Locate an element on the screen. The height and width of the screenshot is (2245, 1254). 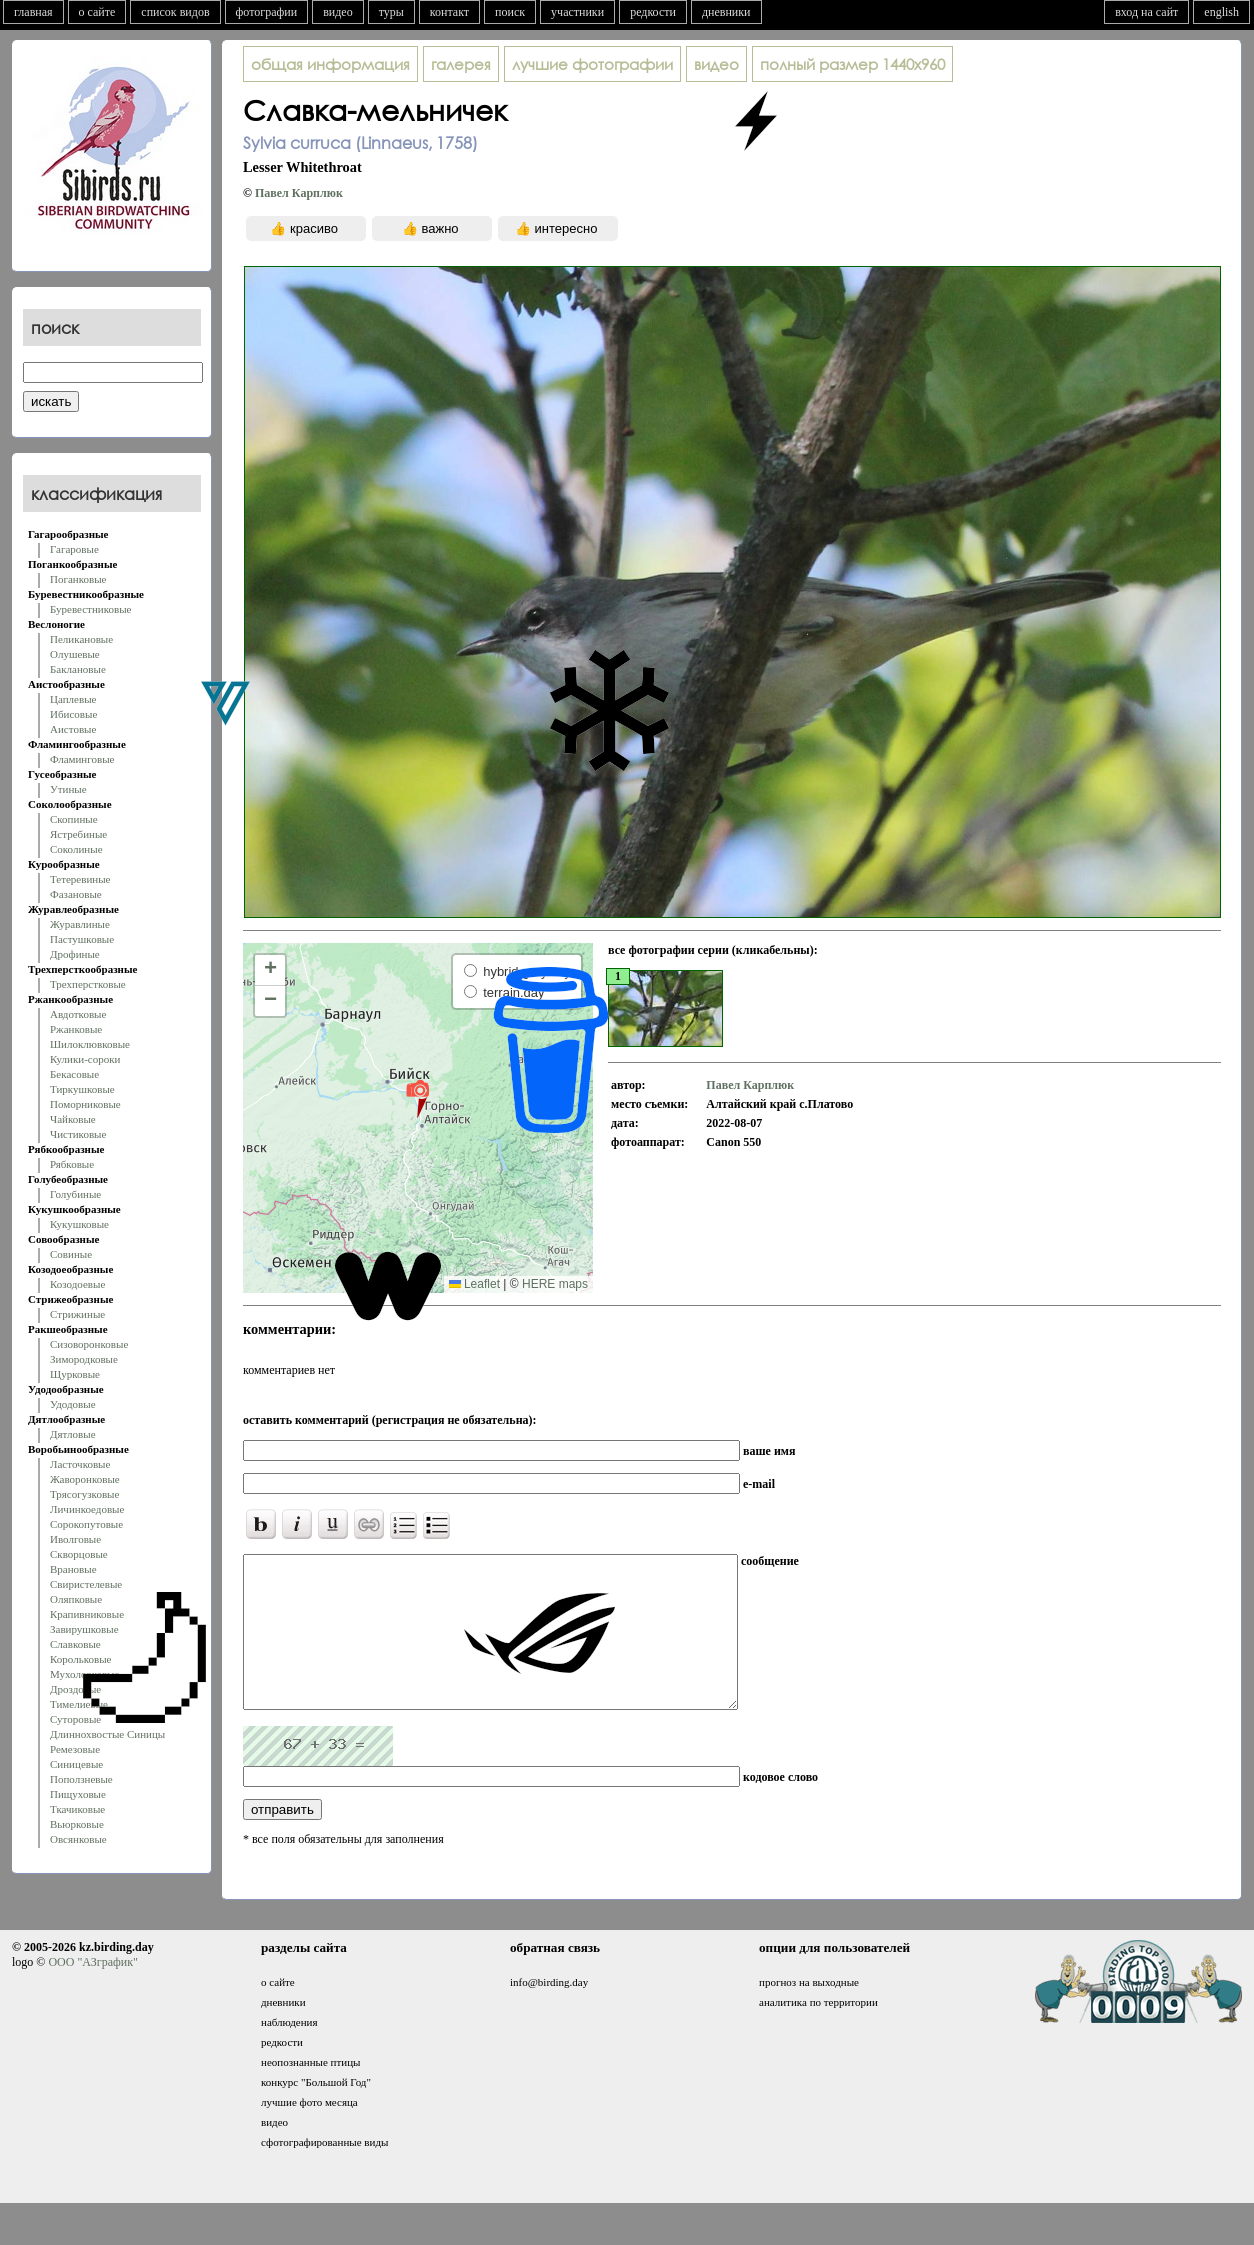
open StackBlitz web IDE is located at coordinates (756, 121).